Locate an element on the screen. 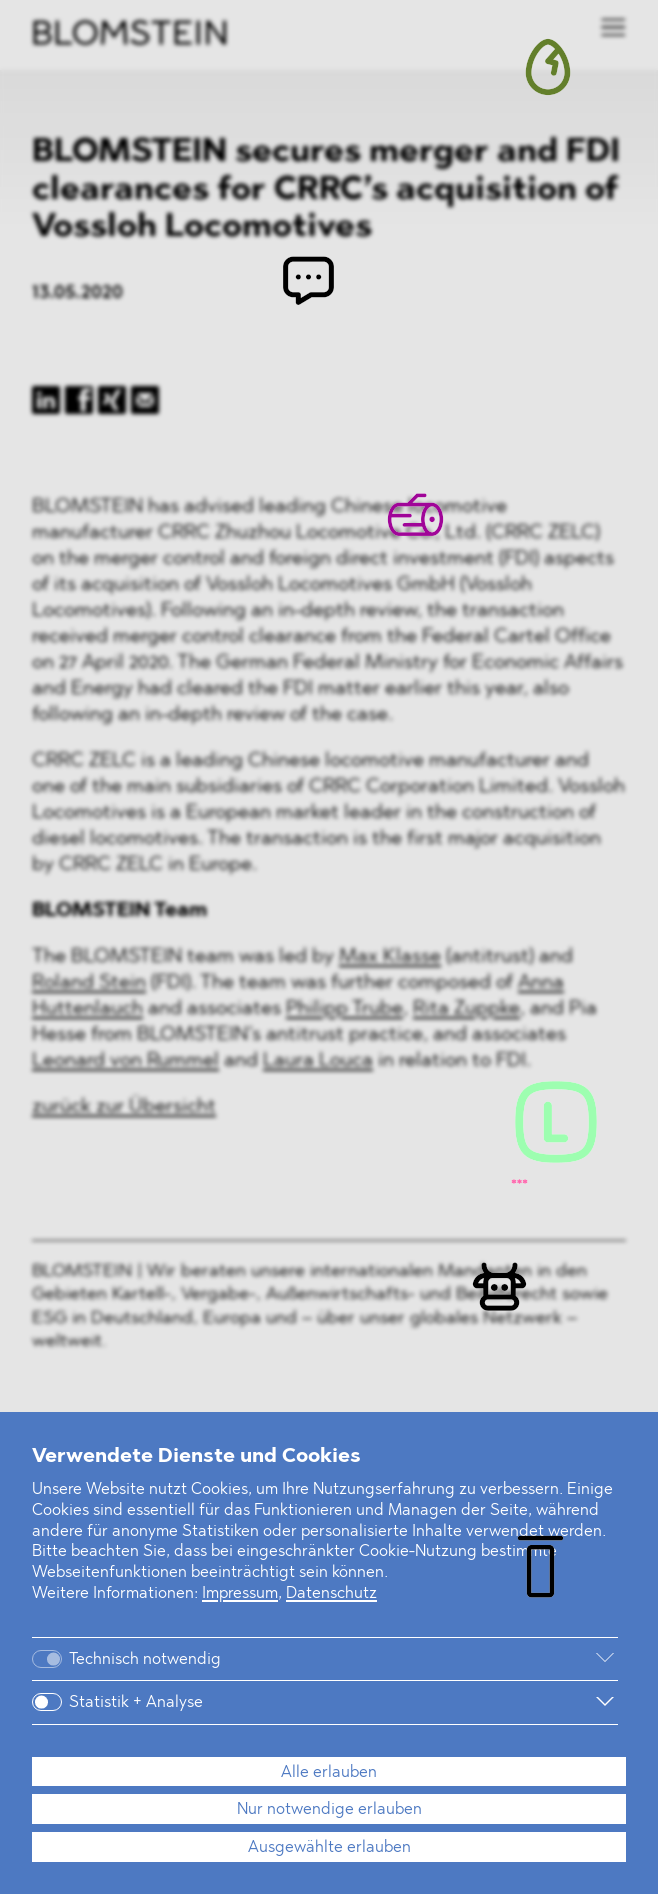 Image resolution: width=658 pixels, height=1894 pixels. view activity log or history is located at coordinates (415, 517).